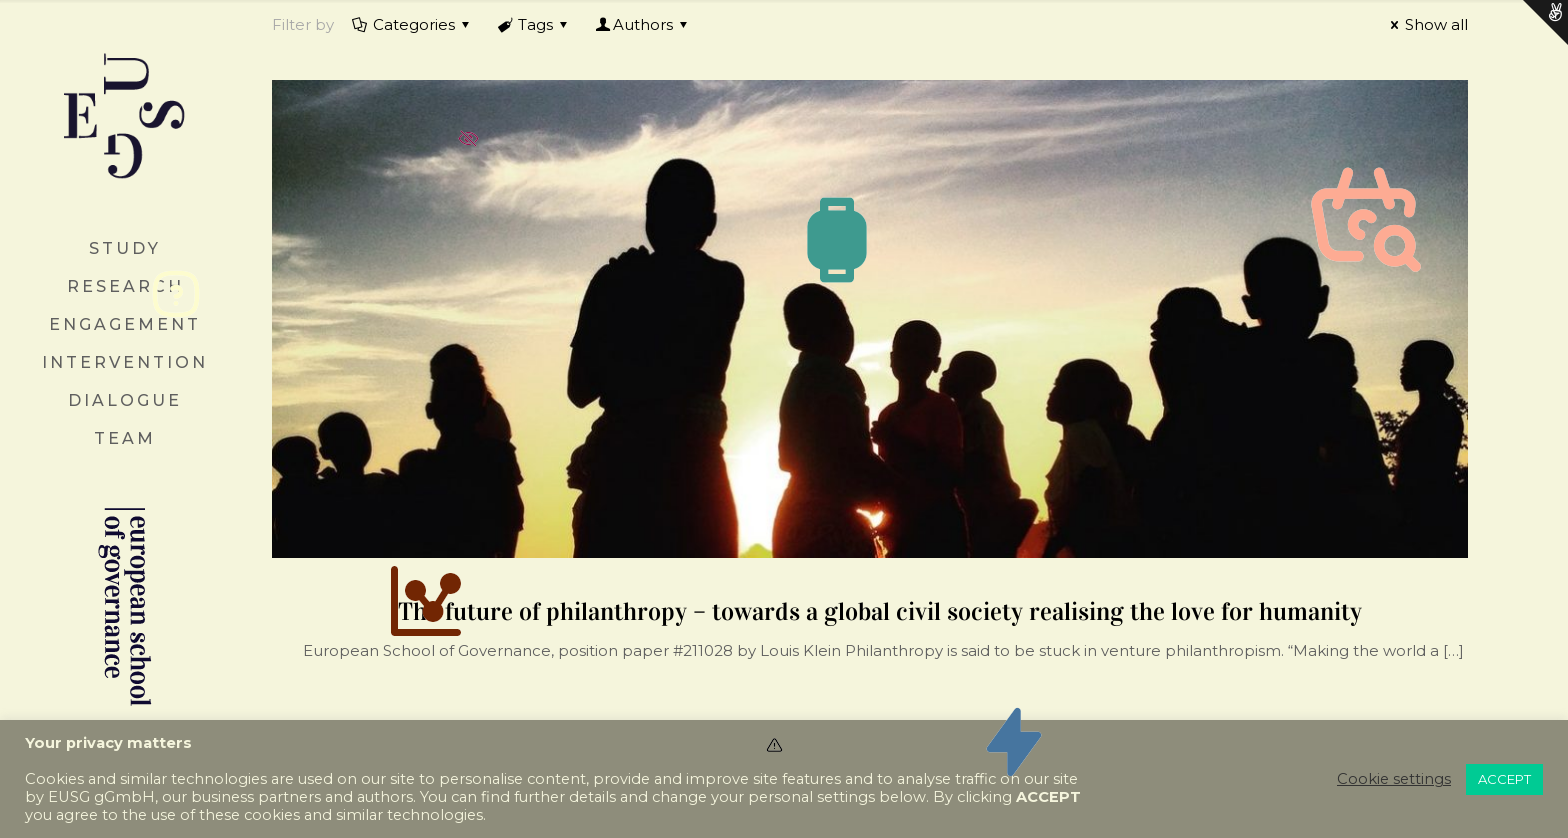 The height and width of the screenshot is (838, 1568). Describe the element at coordinates (774, 745) in the screenshot. I see `warning or caution indicator` at that location.